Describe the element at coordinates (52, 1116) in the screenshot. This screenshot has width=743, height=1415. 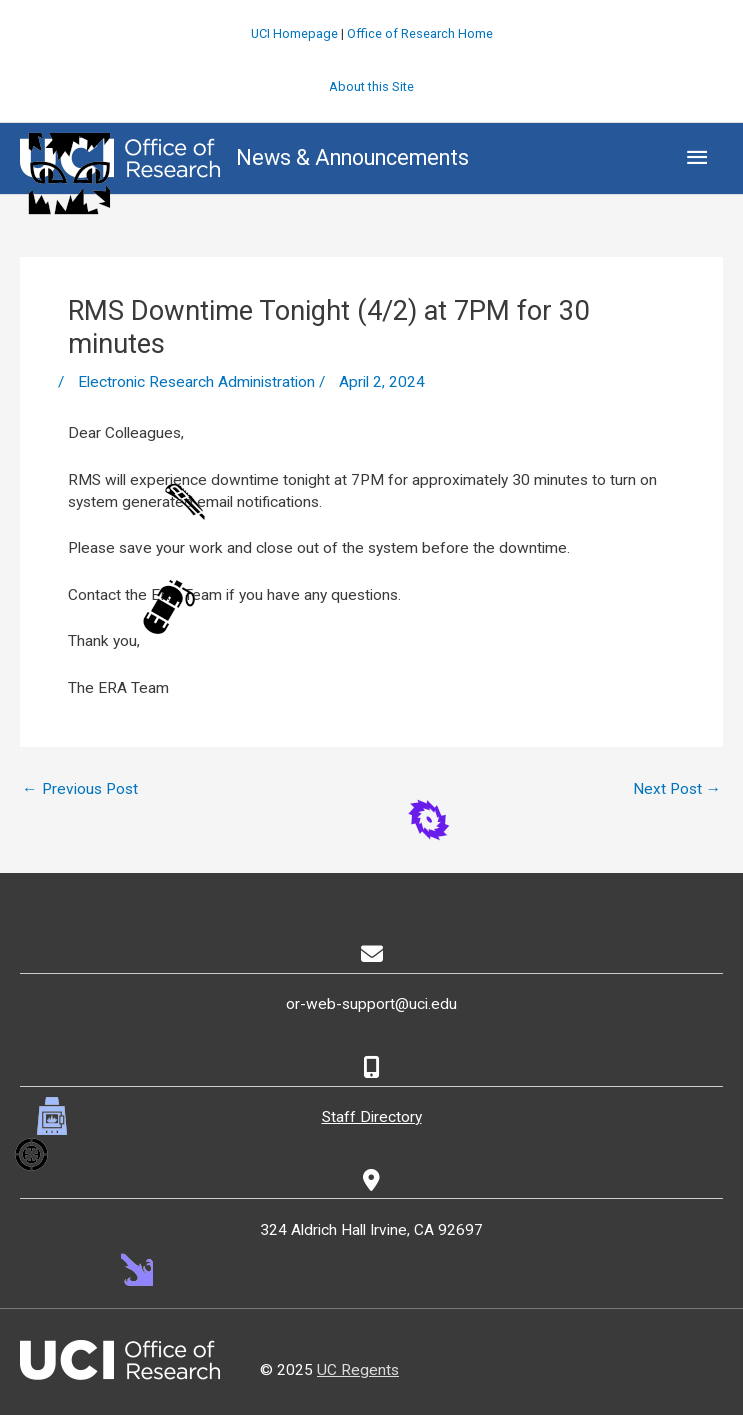
I see `access furnace or heating controls` at that location.